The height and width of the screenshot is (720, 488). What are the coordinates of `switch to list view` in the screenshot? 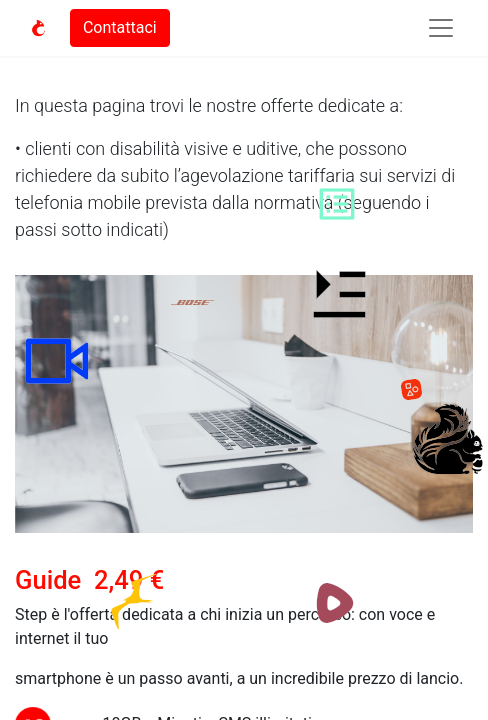 It's located at (337, 204).